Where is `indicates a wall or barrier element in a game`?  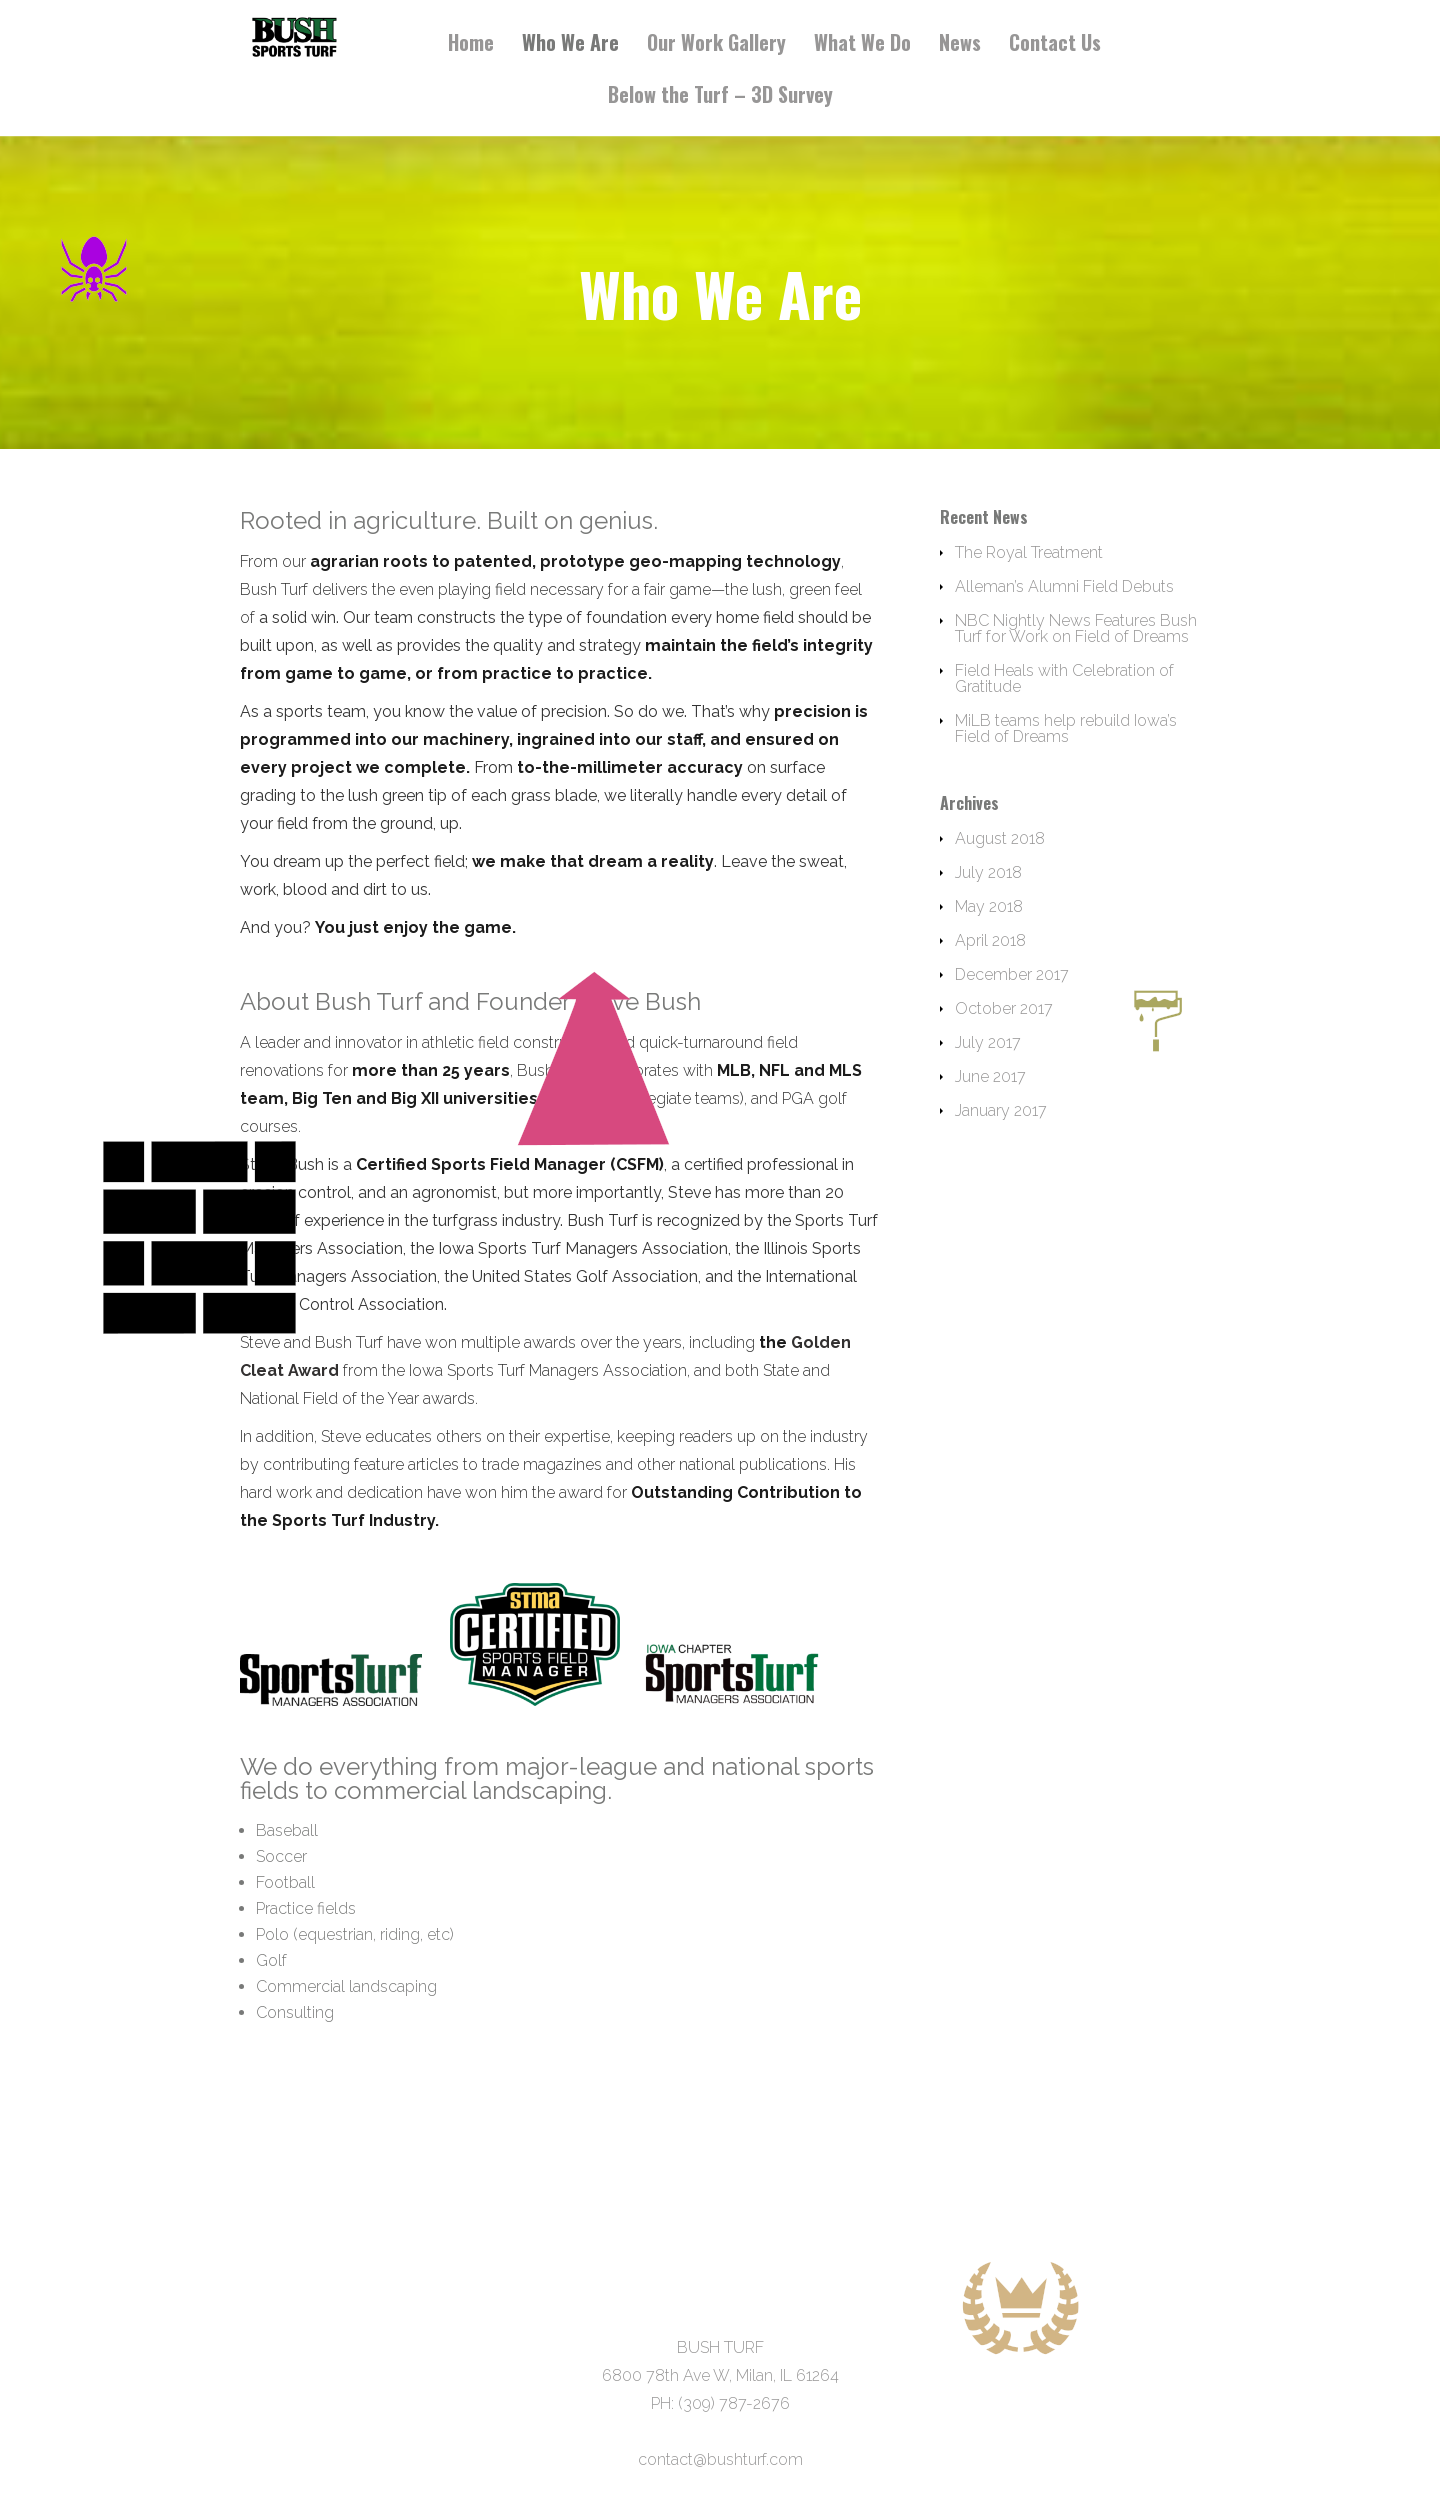 indicates a wall or barrier element in a game is located at coordinates (199, 1237).